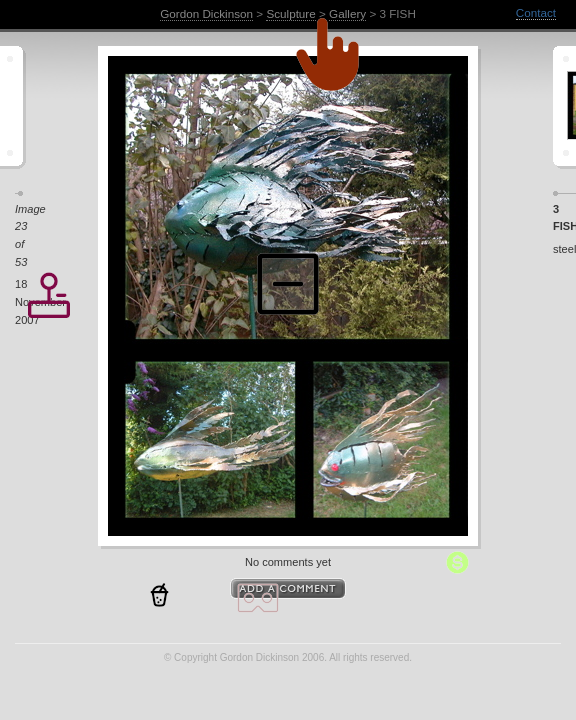 The height and width of the screenshot is (720, 576). I want to click on tap or click to interact, so click(327, 54).